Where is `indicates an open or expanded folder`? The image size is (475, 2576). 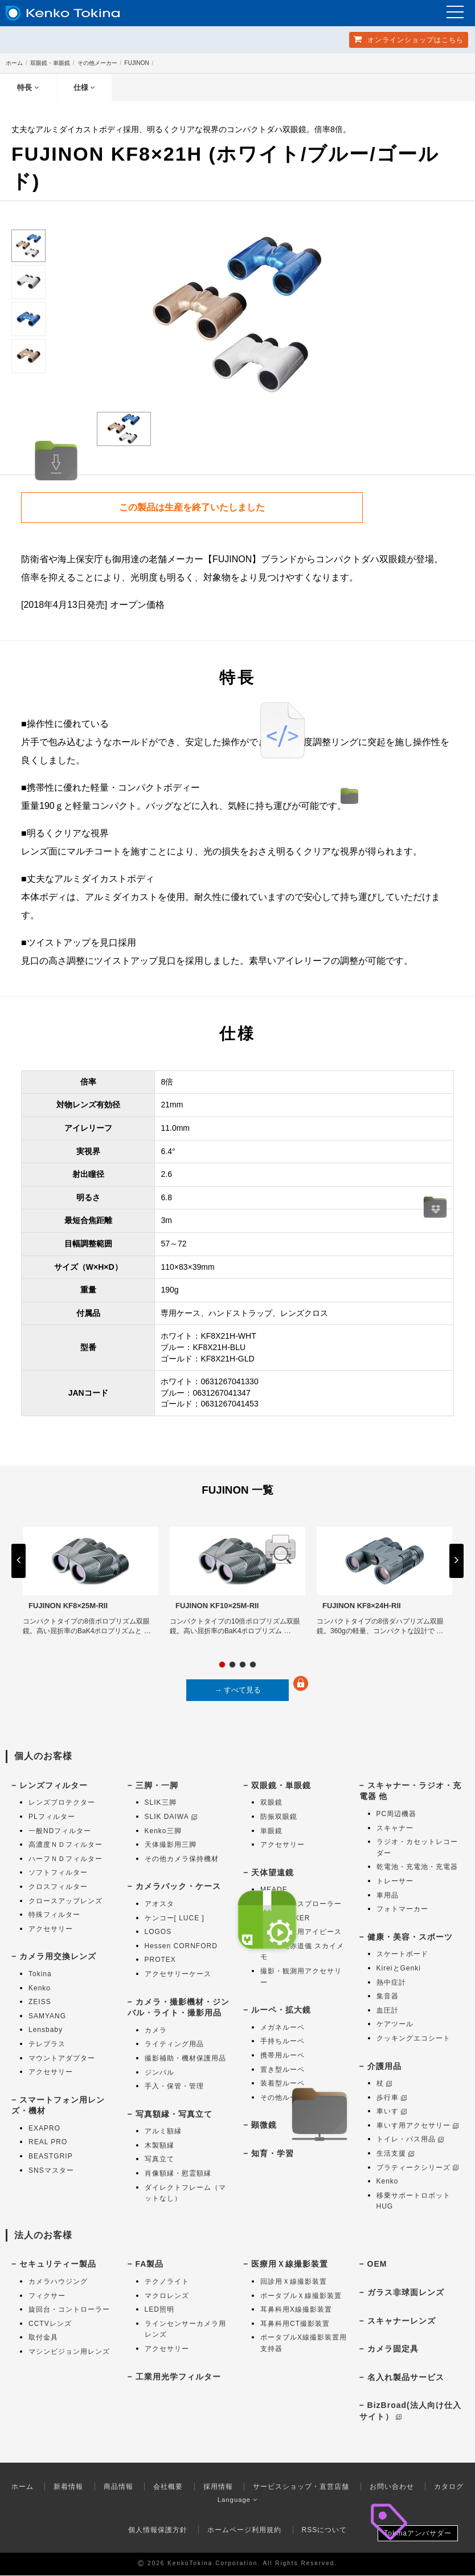 indicates an open or expanded folder is located at coordinates (349, 795).